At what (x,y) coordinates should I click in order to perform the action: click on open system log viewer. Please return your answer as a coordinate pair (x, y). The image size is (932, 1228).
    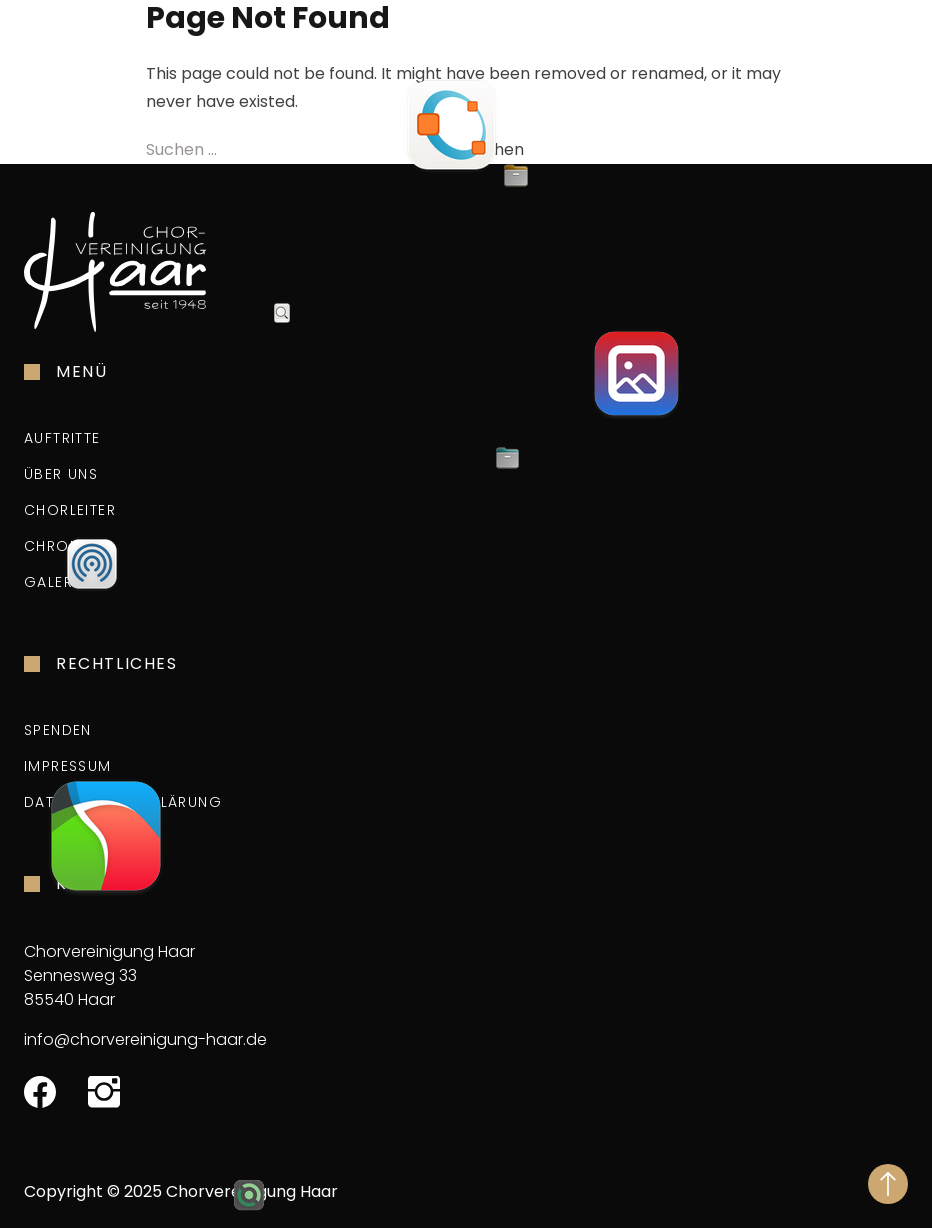
    Looking at the image, I should click on (282, 313).